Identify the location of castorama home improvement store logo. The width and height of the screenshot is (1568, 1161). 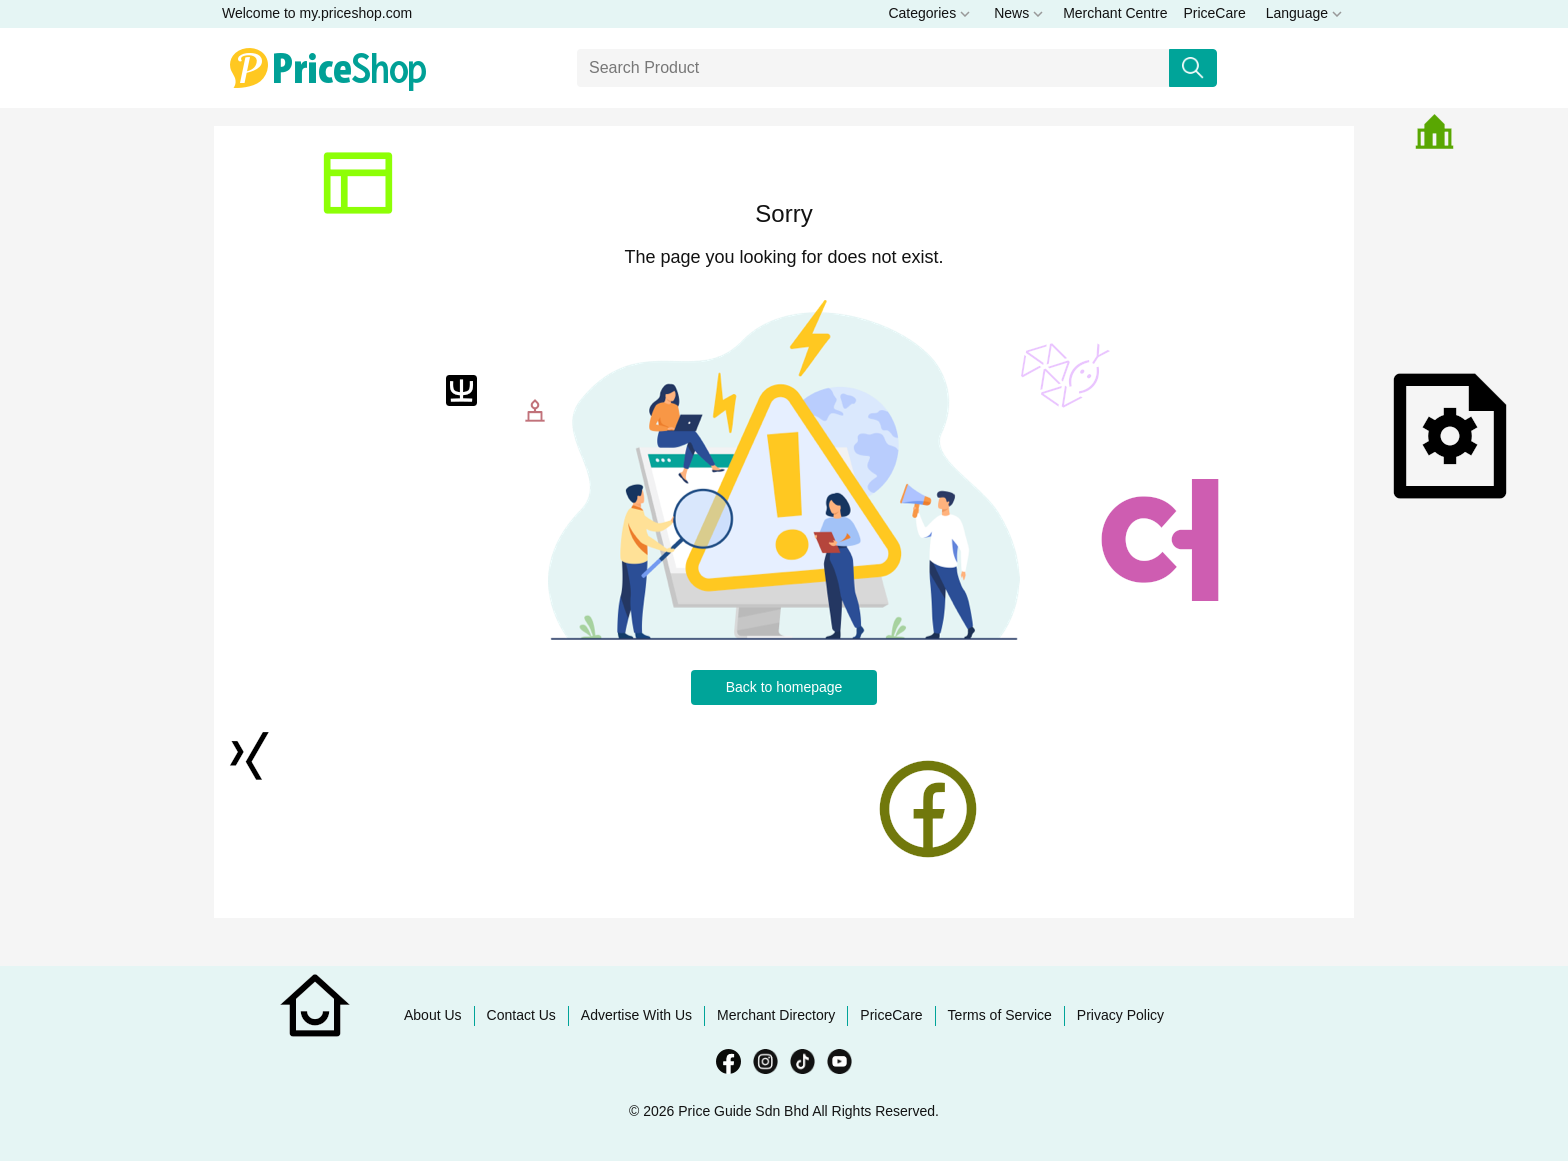
(1160, 540).